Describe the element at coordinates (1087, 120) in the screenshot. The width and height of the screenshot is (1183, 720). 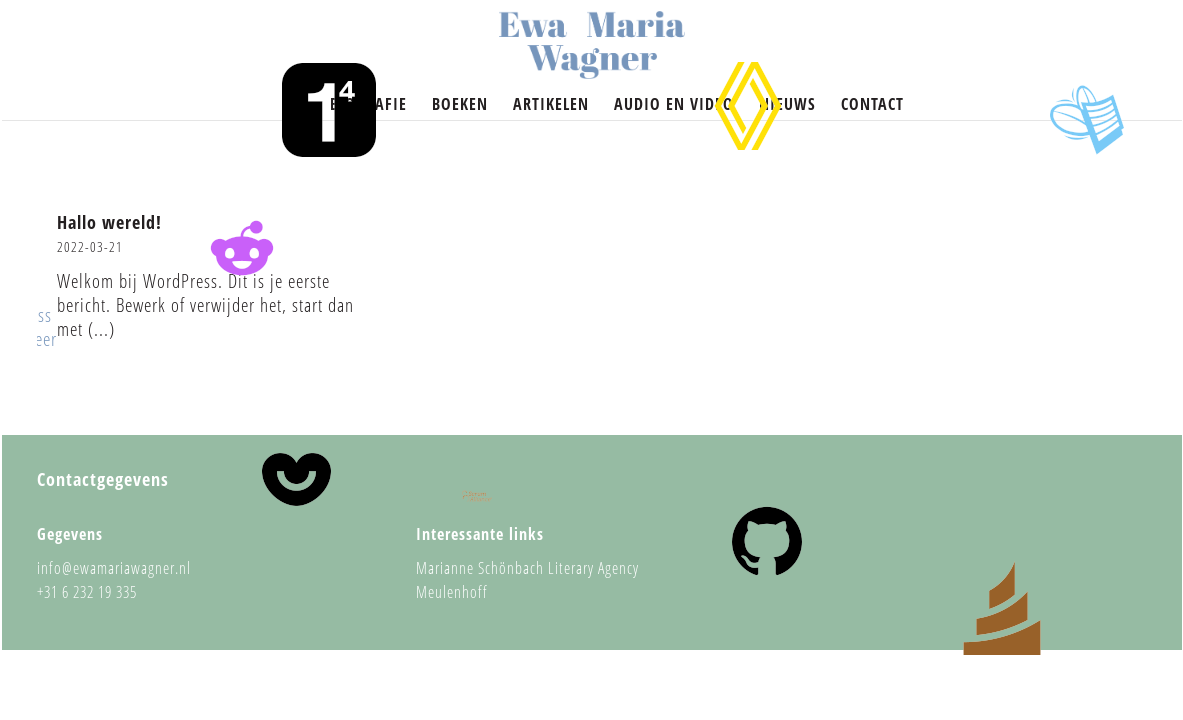
I see `taxbuzz company logo` at that location.